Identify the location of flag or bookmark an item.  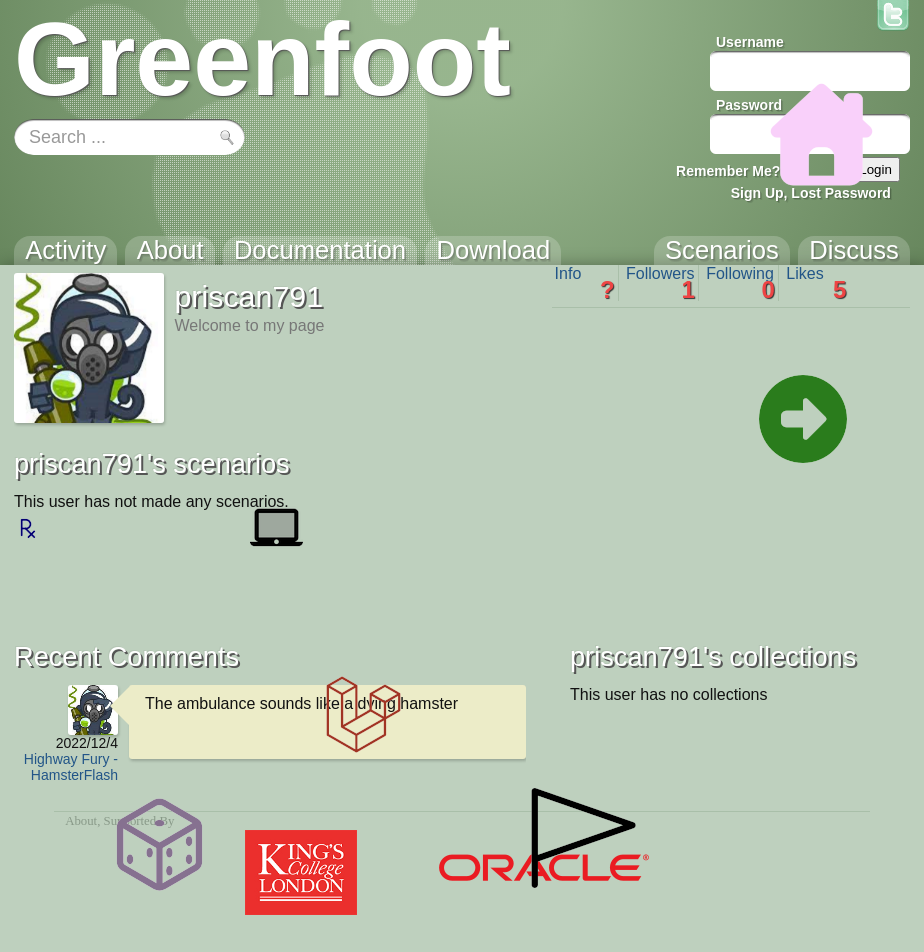
(573, 838).